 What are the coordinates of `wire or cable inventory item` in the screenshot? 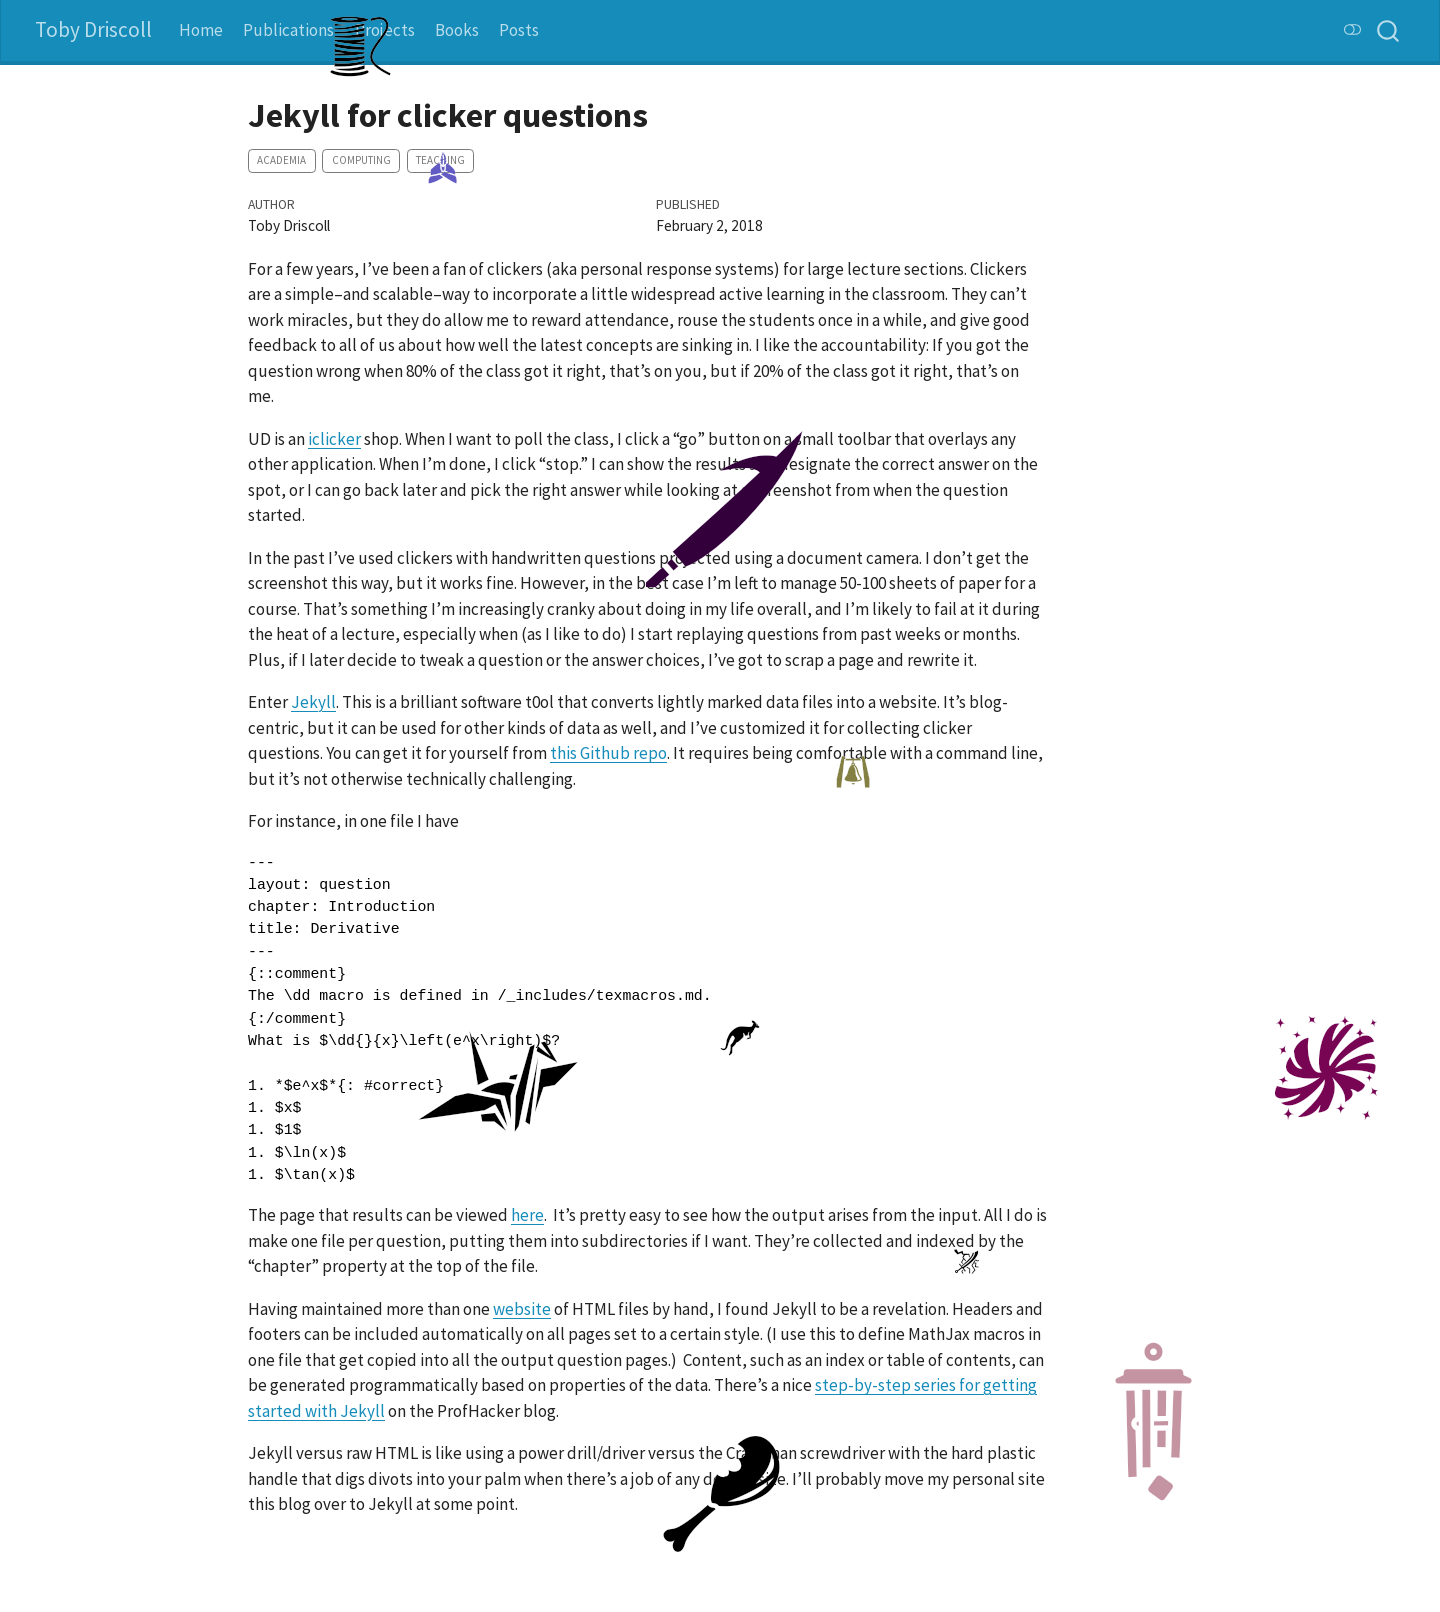 It's located at (360, 46).